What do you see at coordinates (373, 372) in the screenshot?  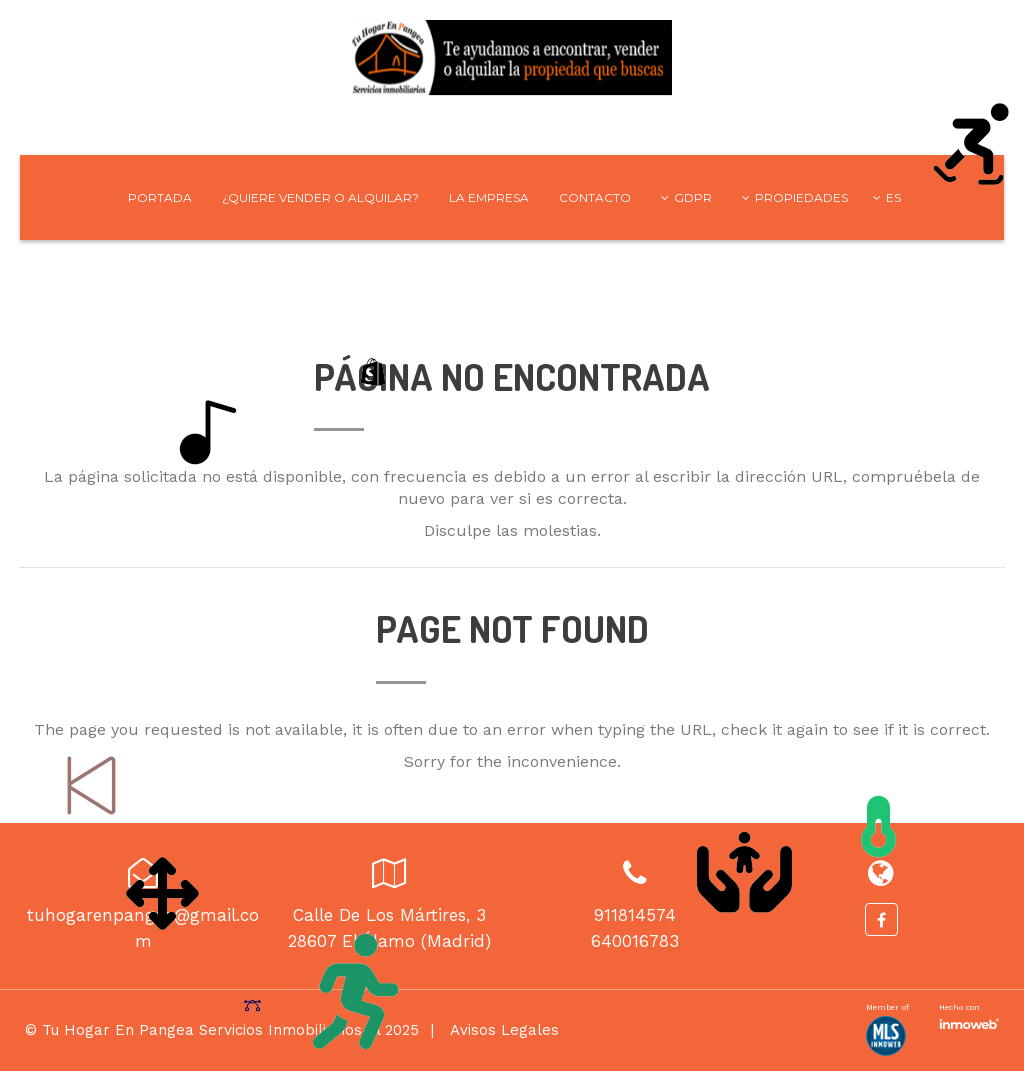 I see `open shopify store management` at bounding box center [373, 372].